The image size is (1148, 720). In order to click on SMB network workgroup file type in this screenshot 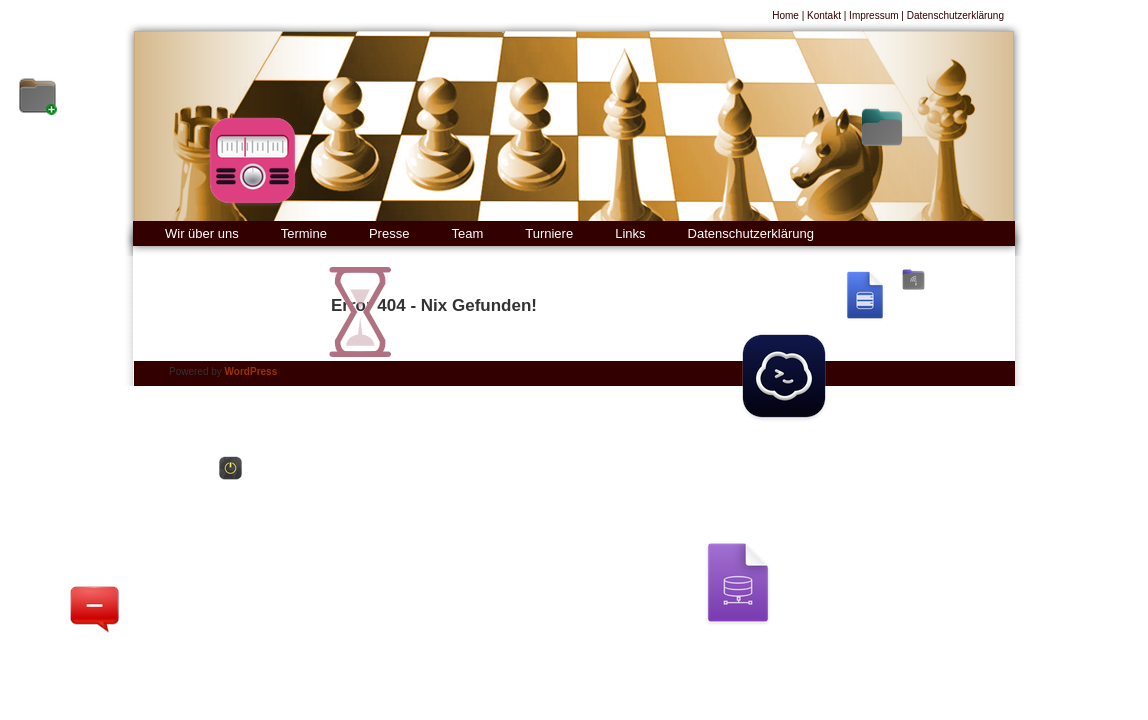, I will do `click(865, 296)`.